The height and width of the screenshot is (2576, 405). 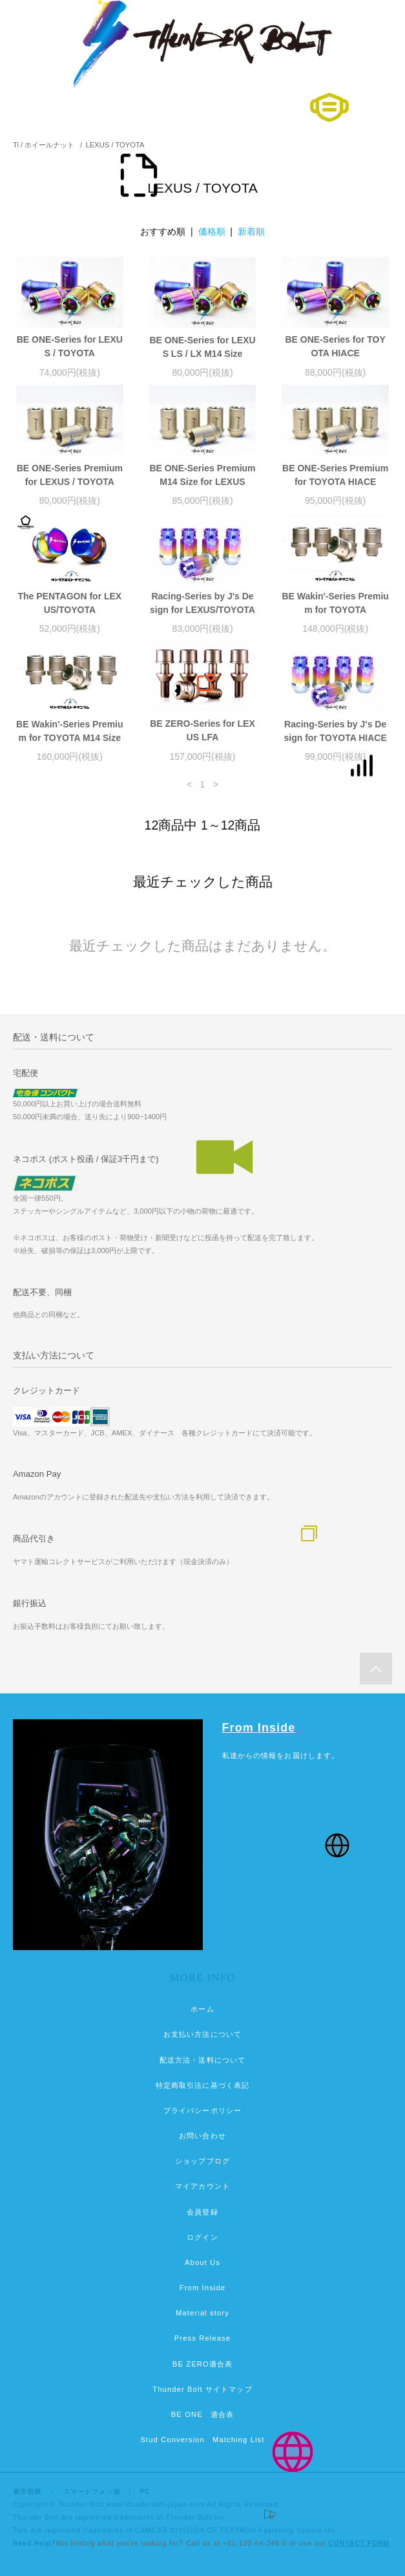 What do you see at coordinates (269, 2515) in the screenshot?
I see `make an announcement` at bounding box center [269, 2515].